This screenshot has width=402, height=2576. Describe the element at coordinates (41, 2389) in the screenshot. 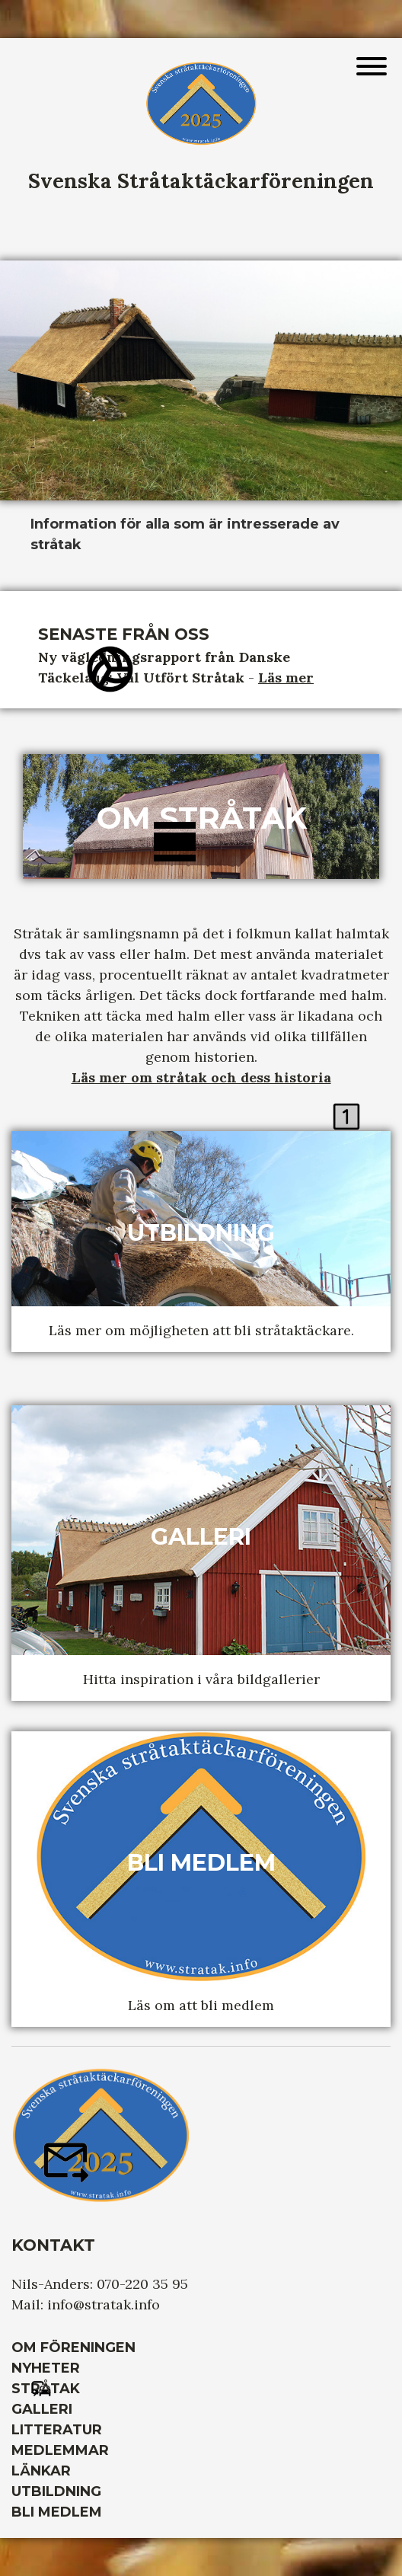

I see `view commute options` at that location.